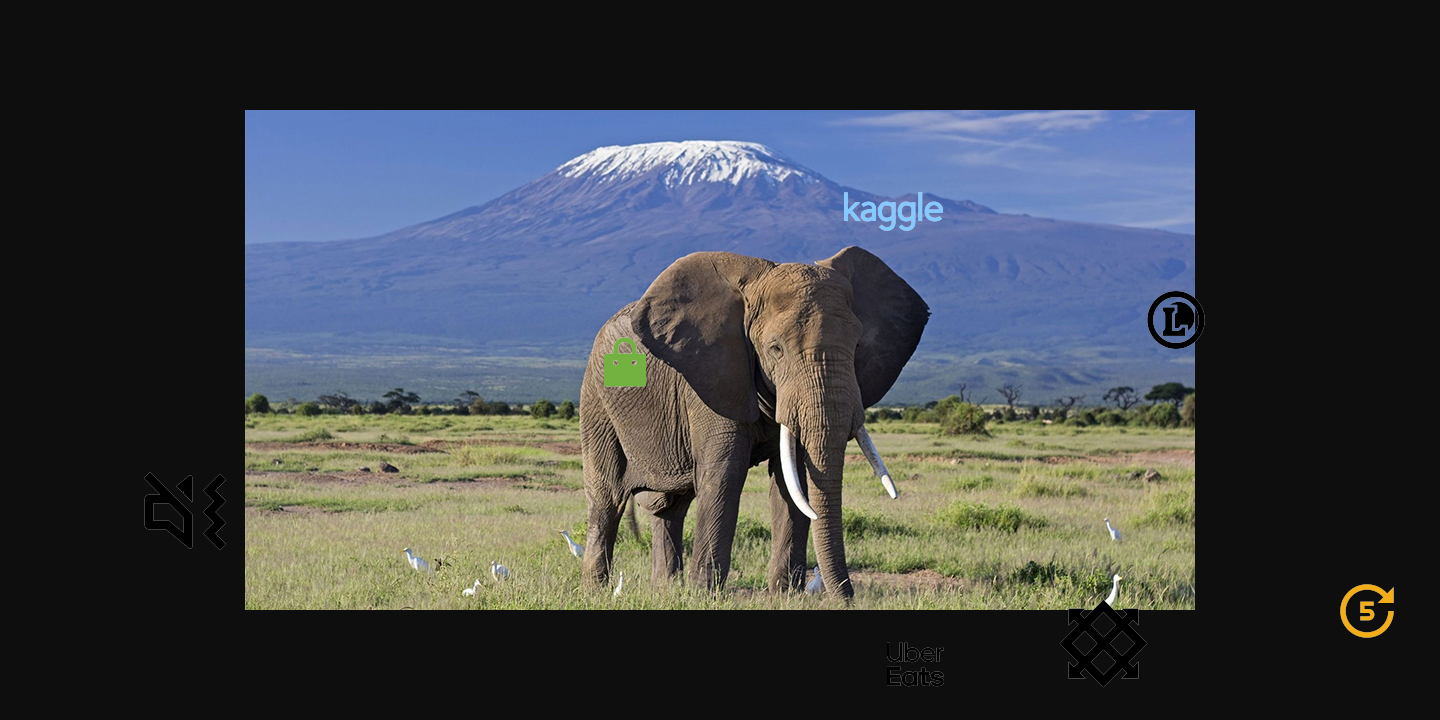  I want to click on centos linux operating system logo, so click(1103, 643).